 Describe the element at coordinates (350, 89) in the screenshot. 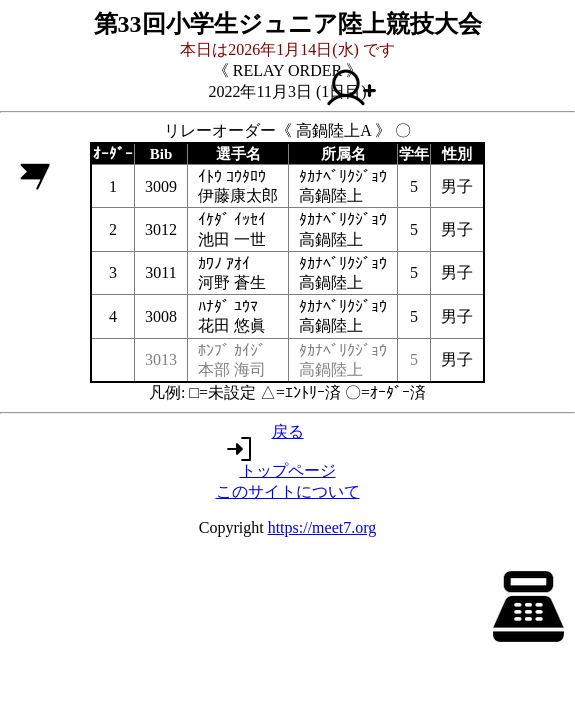

I see `add a new user or contact` at that location.